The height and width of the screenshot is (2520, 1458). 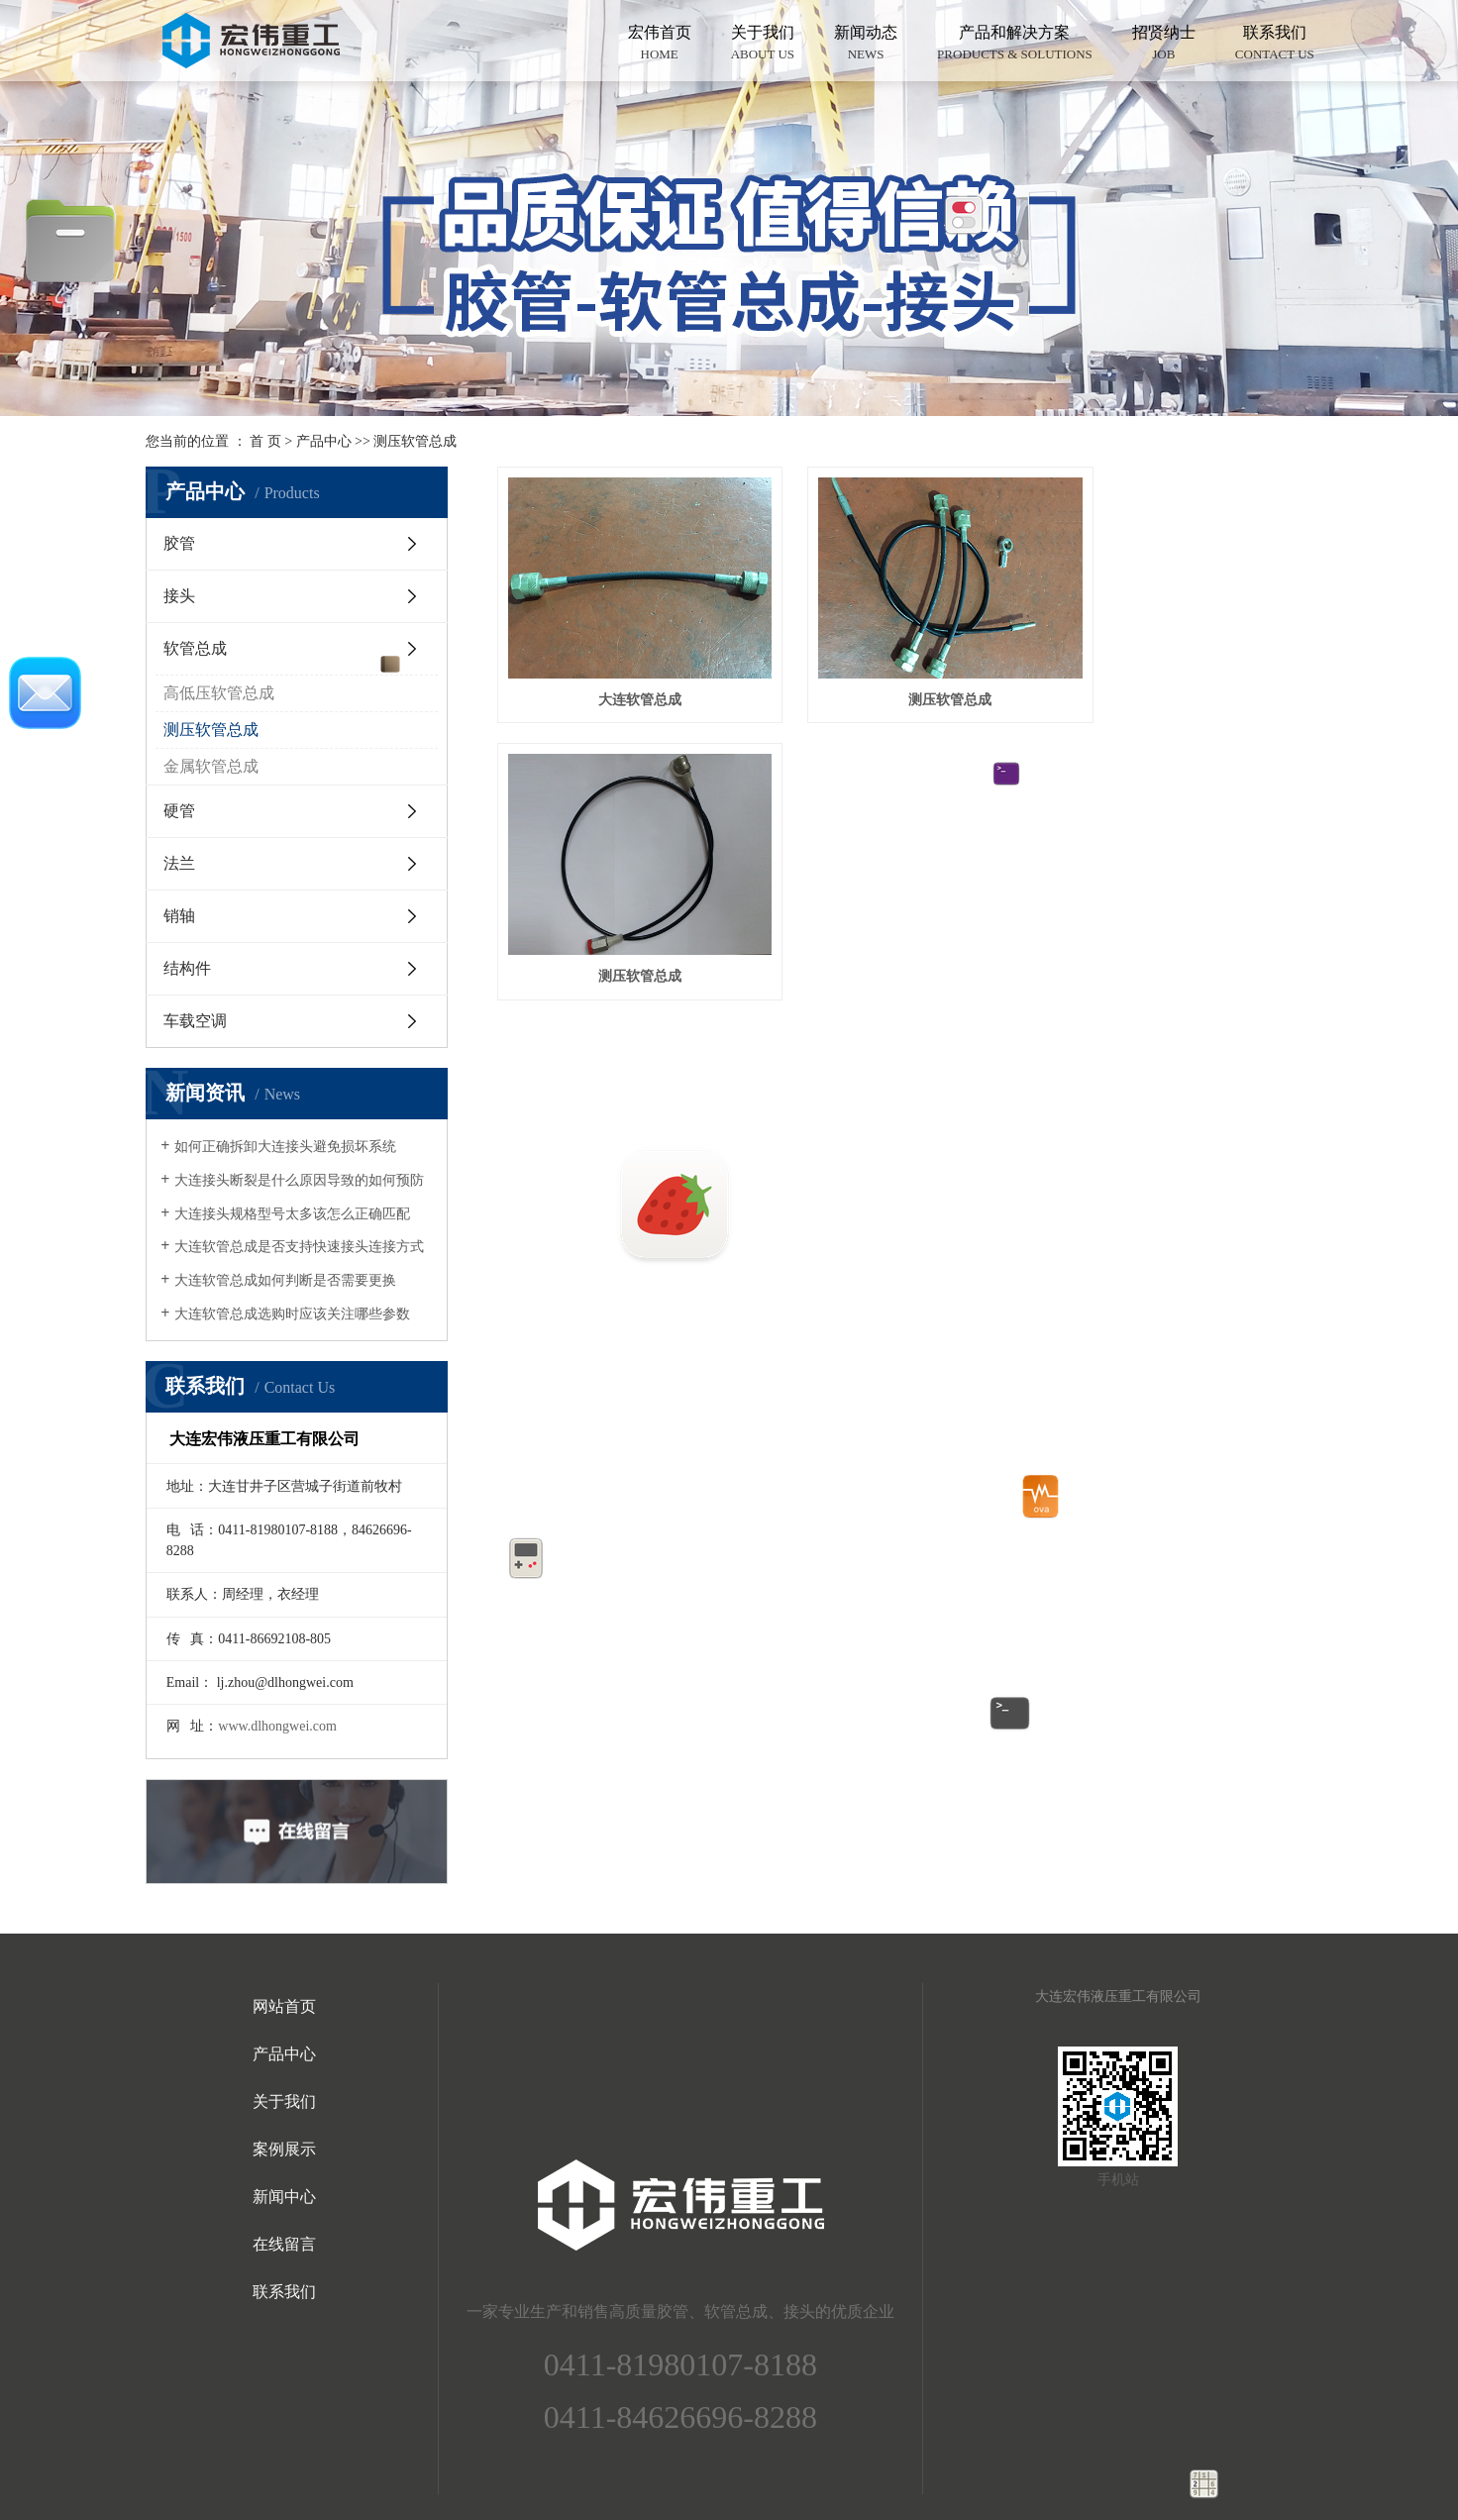 What do you see at coordinates (1009, 1713) in the screenshot?
I see `open the terminal application` at bounding box center [1009, 1713].